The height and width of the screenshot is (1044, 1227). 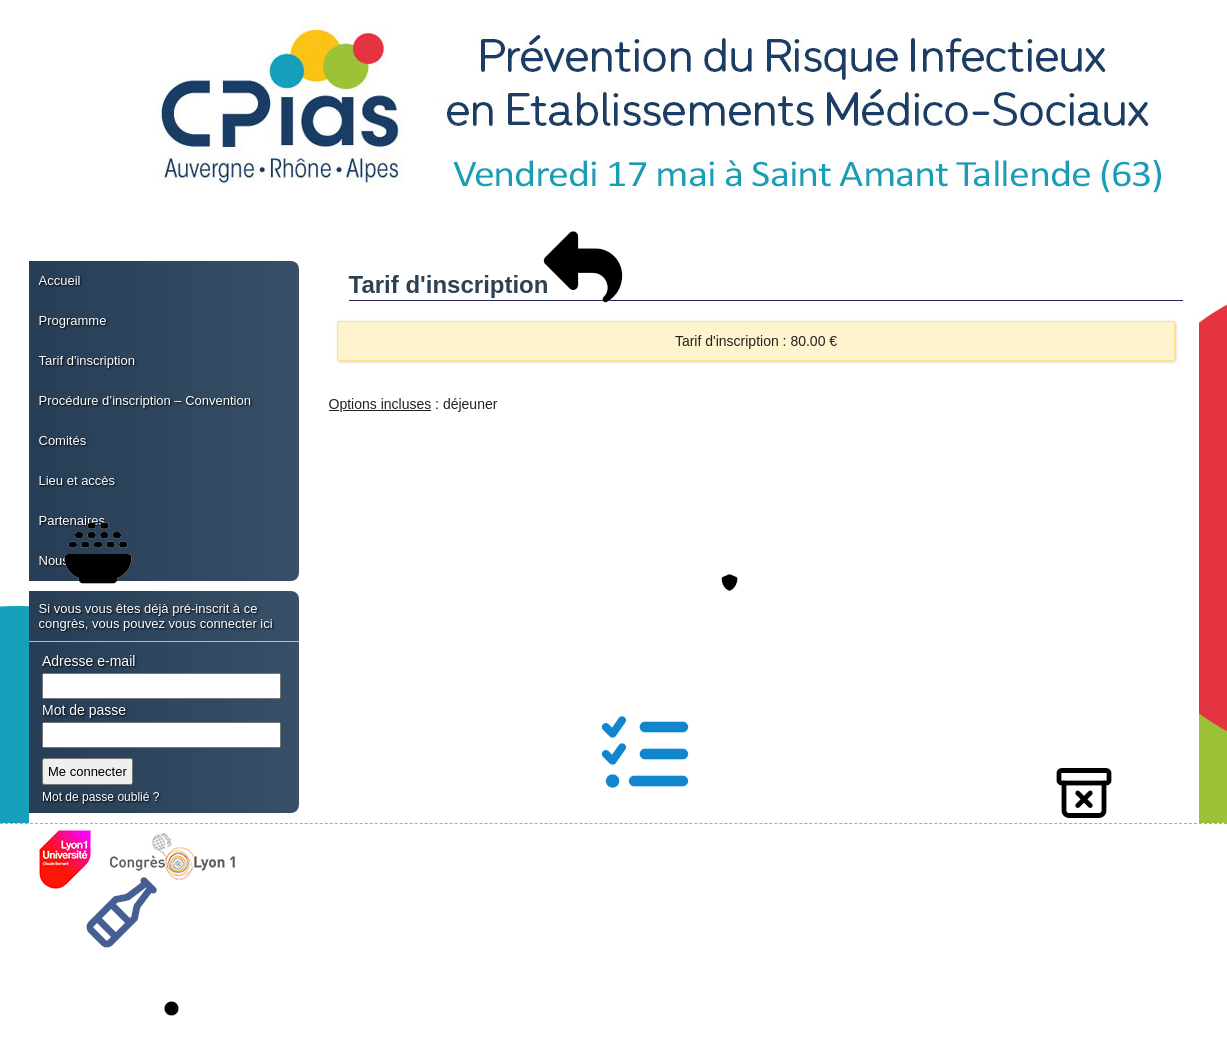 I want to click on view rice or grain-based meal options, so click(x=98, y=554).